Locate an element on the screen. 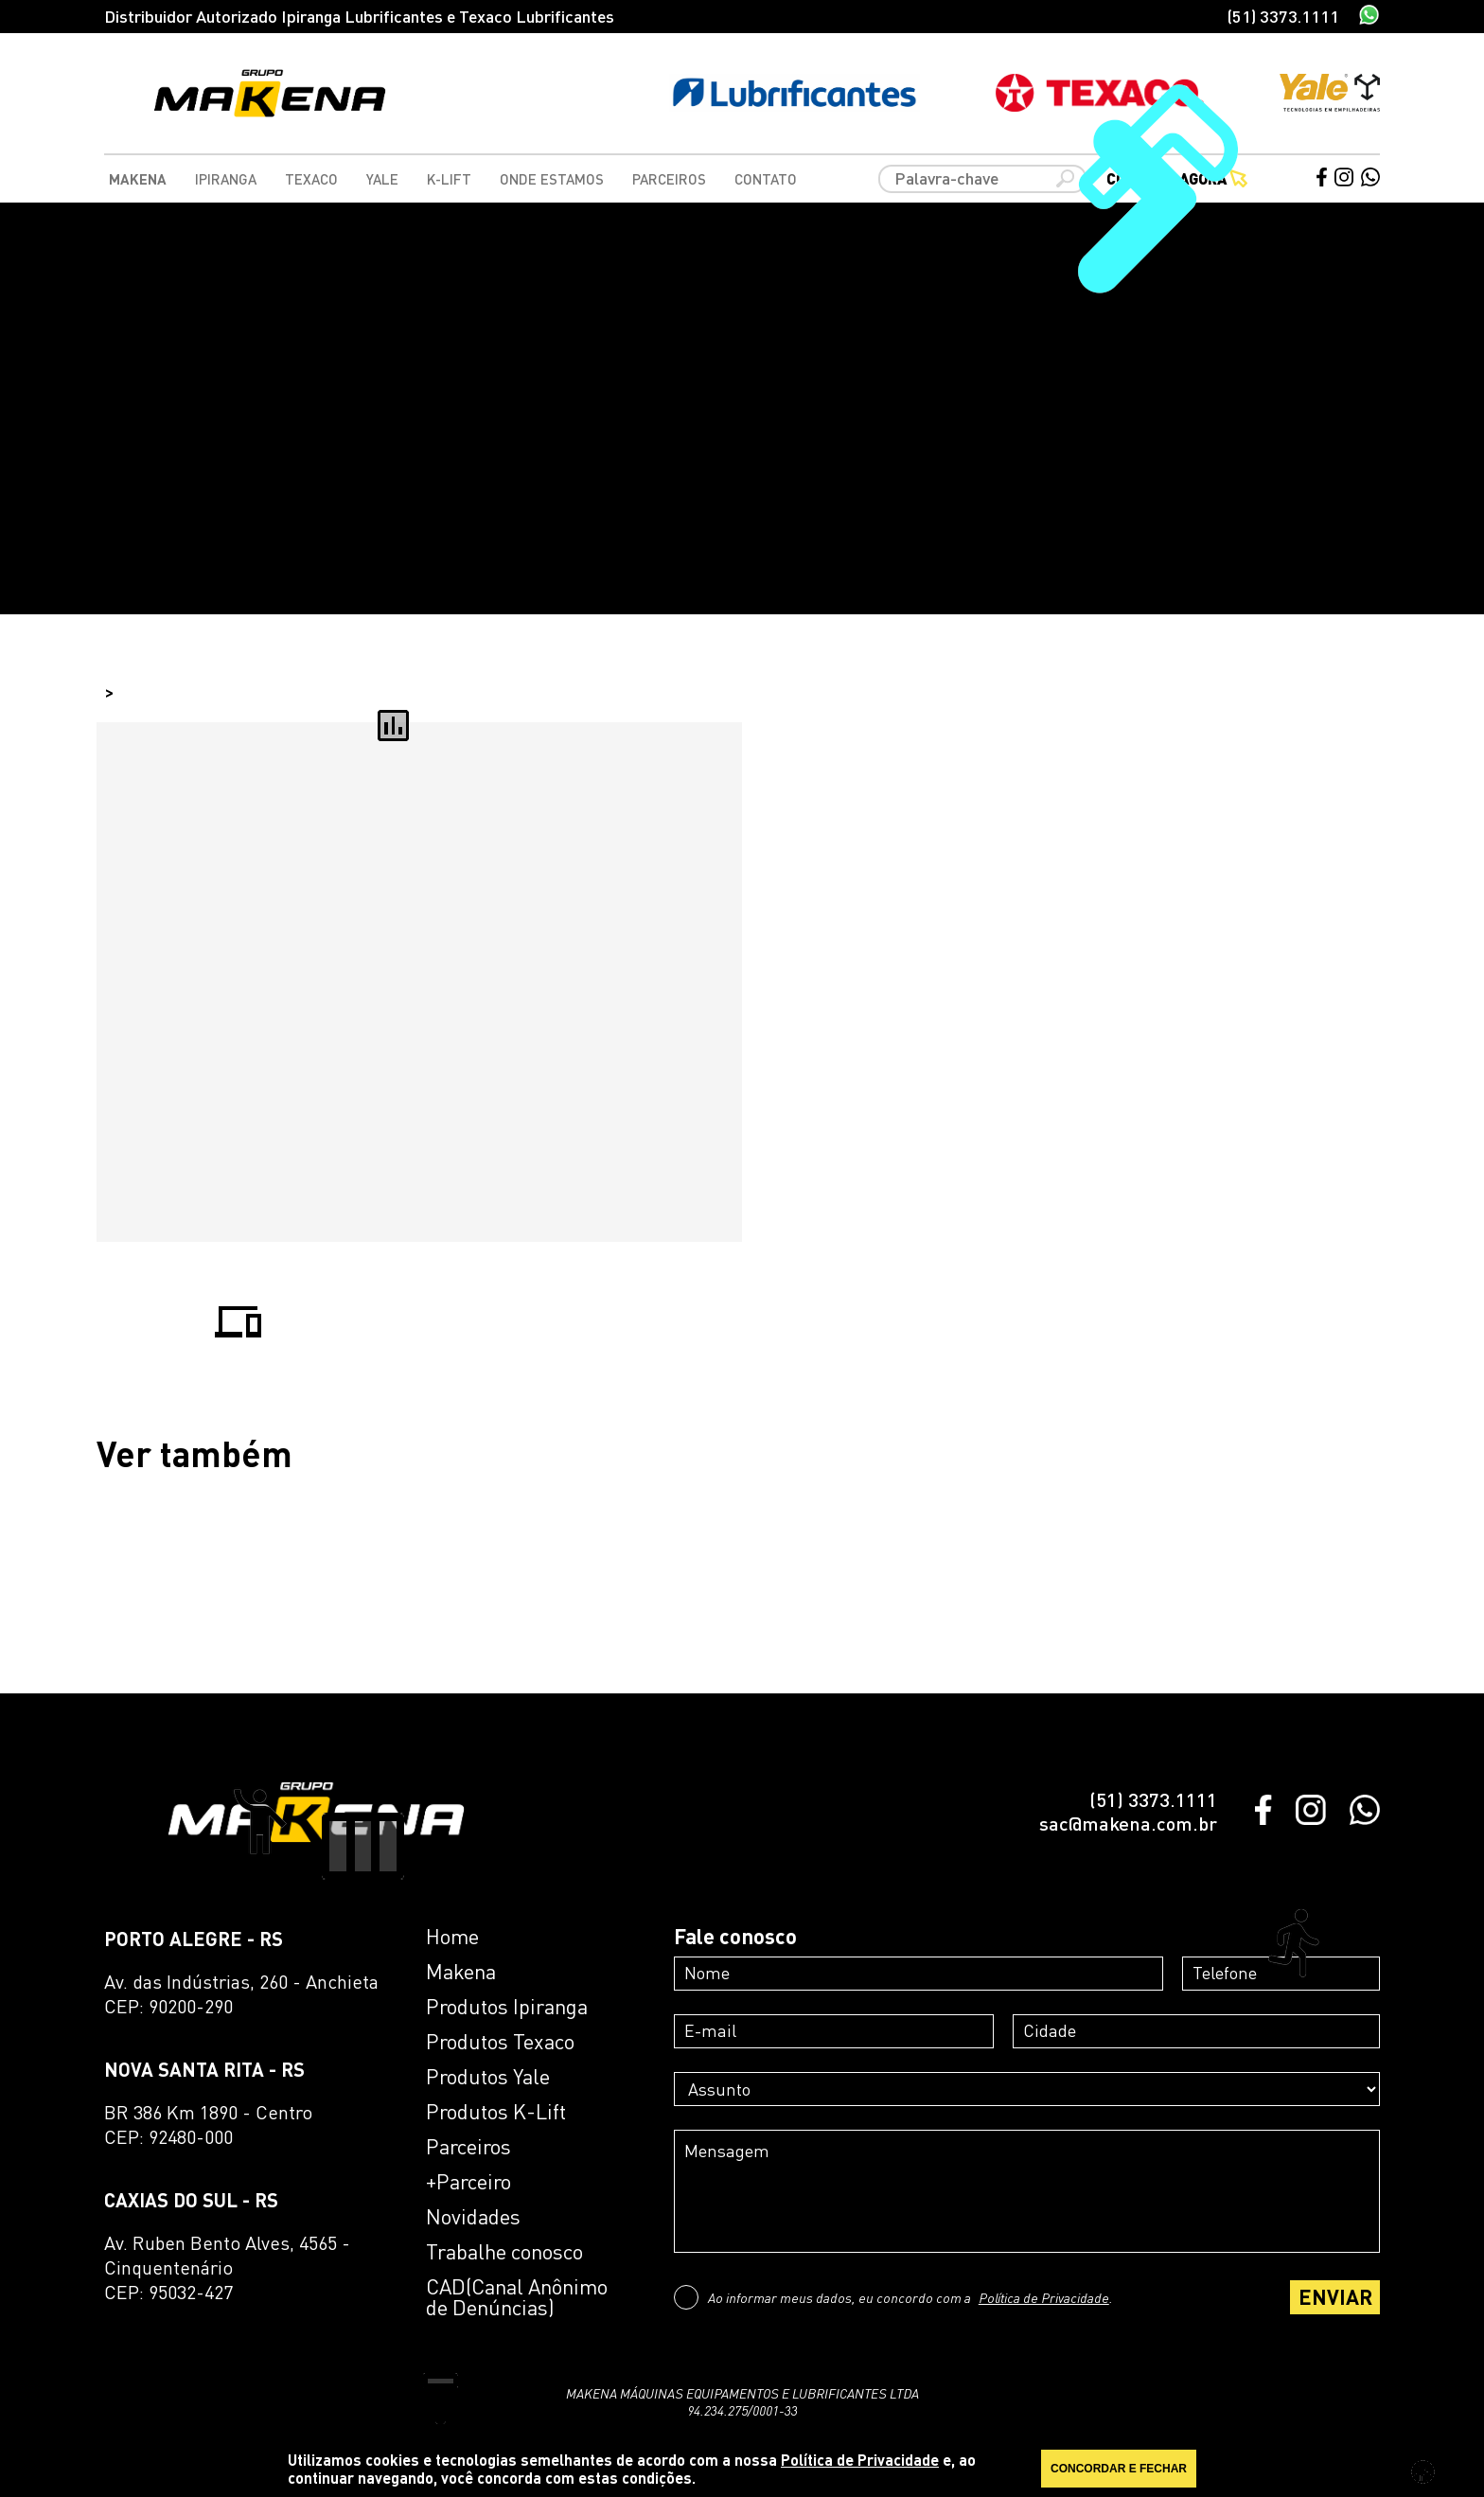 The image size is (1484, 2497). access walking or running directions is located at coordinates (1297, 1942).